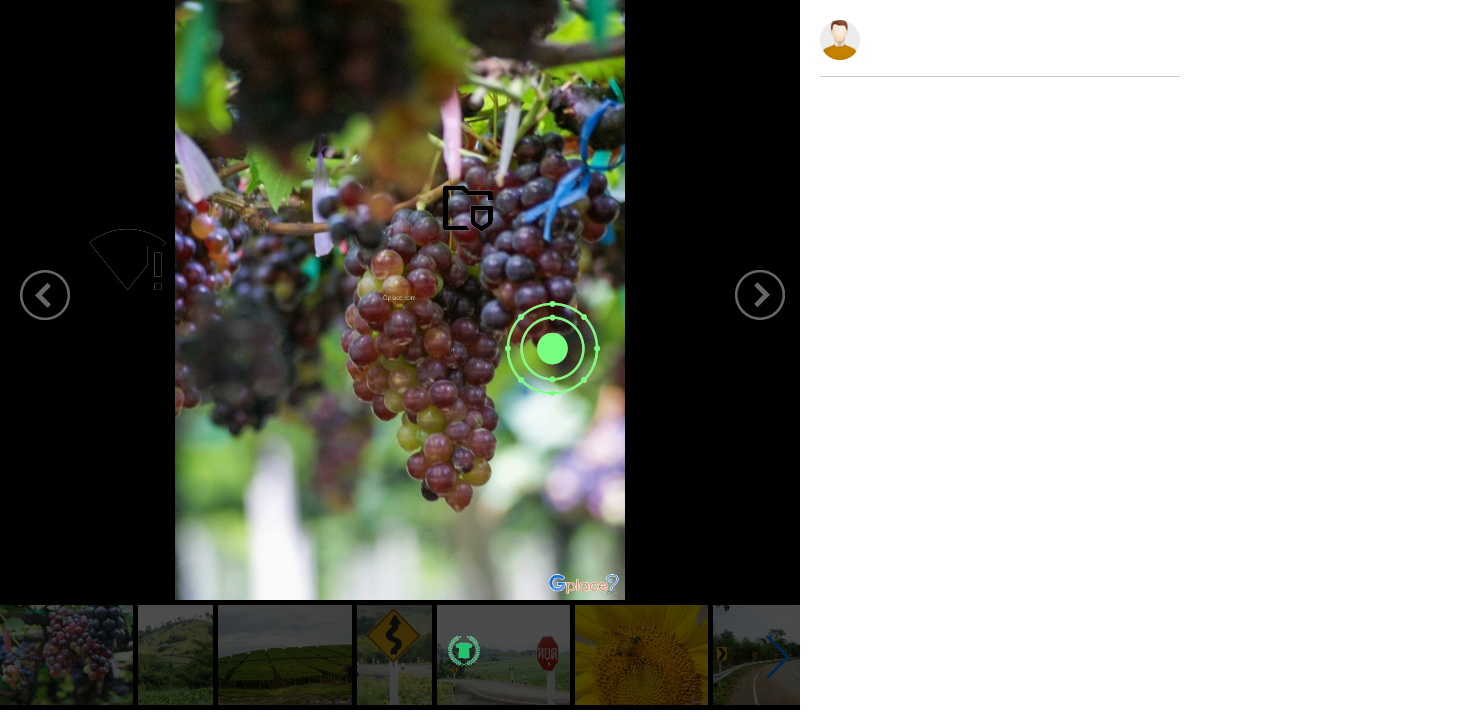 The image size is (1480, 720). Describe the element at coordinates (464, 651) in the screenshot. I see `visit teepublic store or website` at that location.